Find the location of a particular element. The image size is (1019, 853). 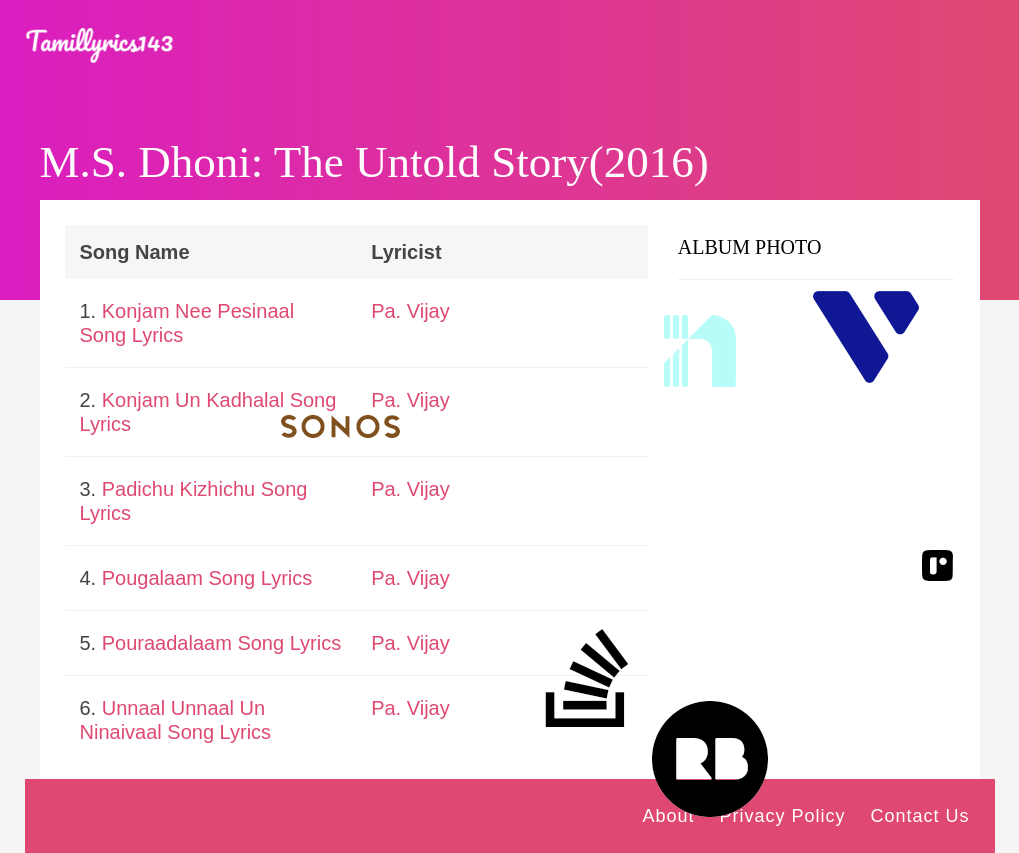

vultr cloud hosting logo is located at coordinates (866, 337).